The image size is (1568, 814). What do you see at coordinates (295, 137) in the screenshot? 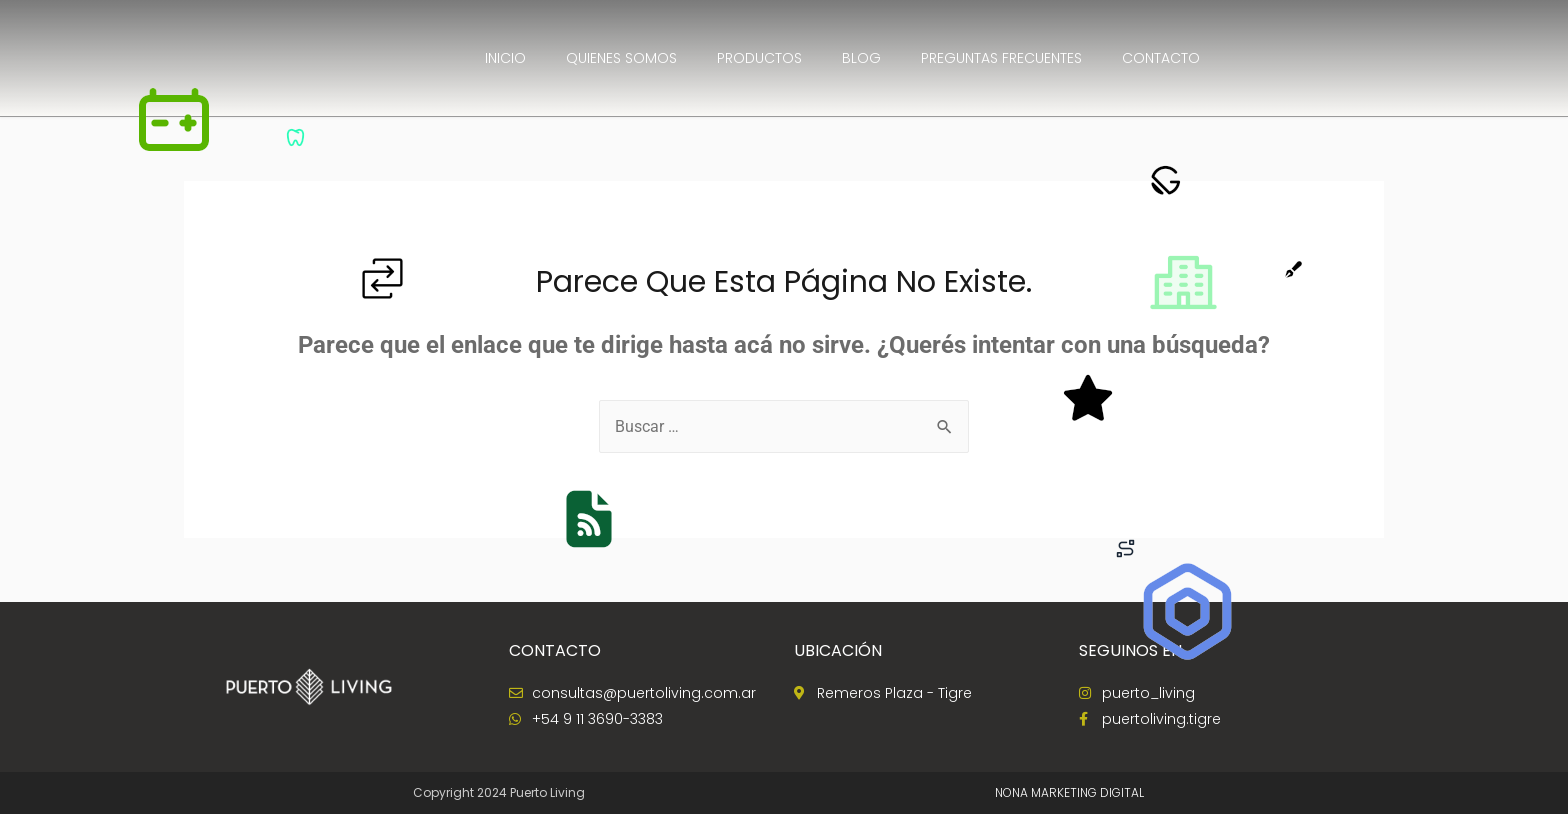
I see `access dental health information` at bounding box center [295, 137].